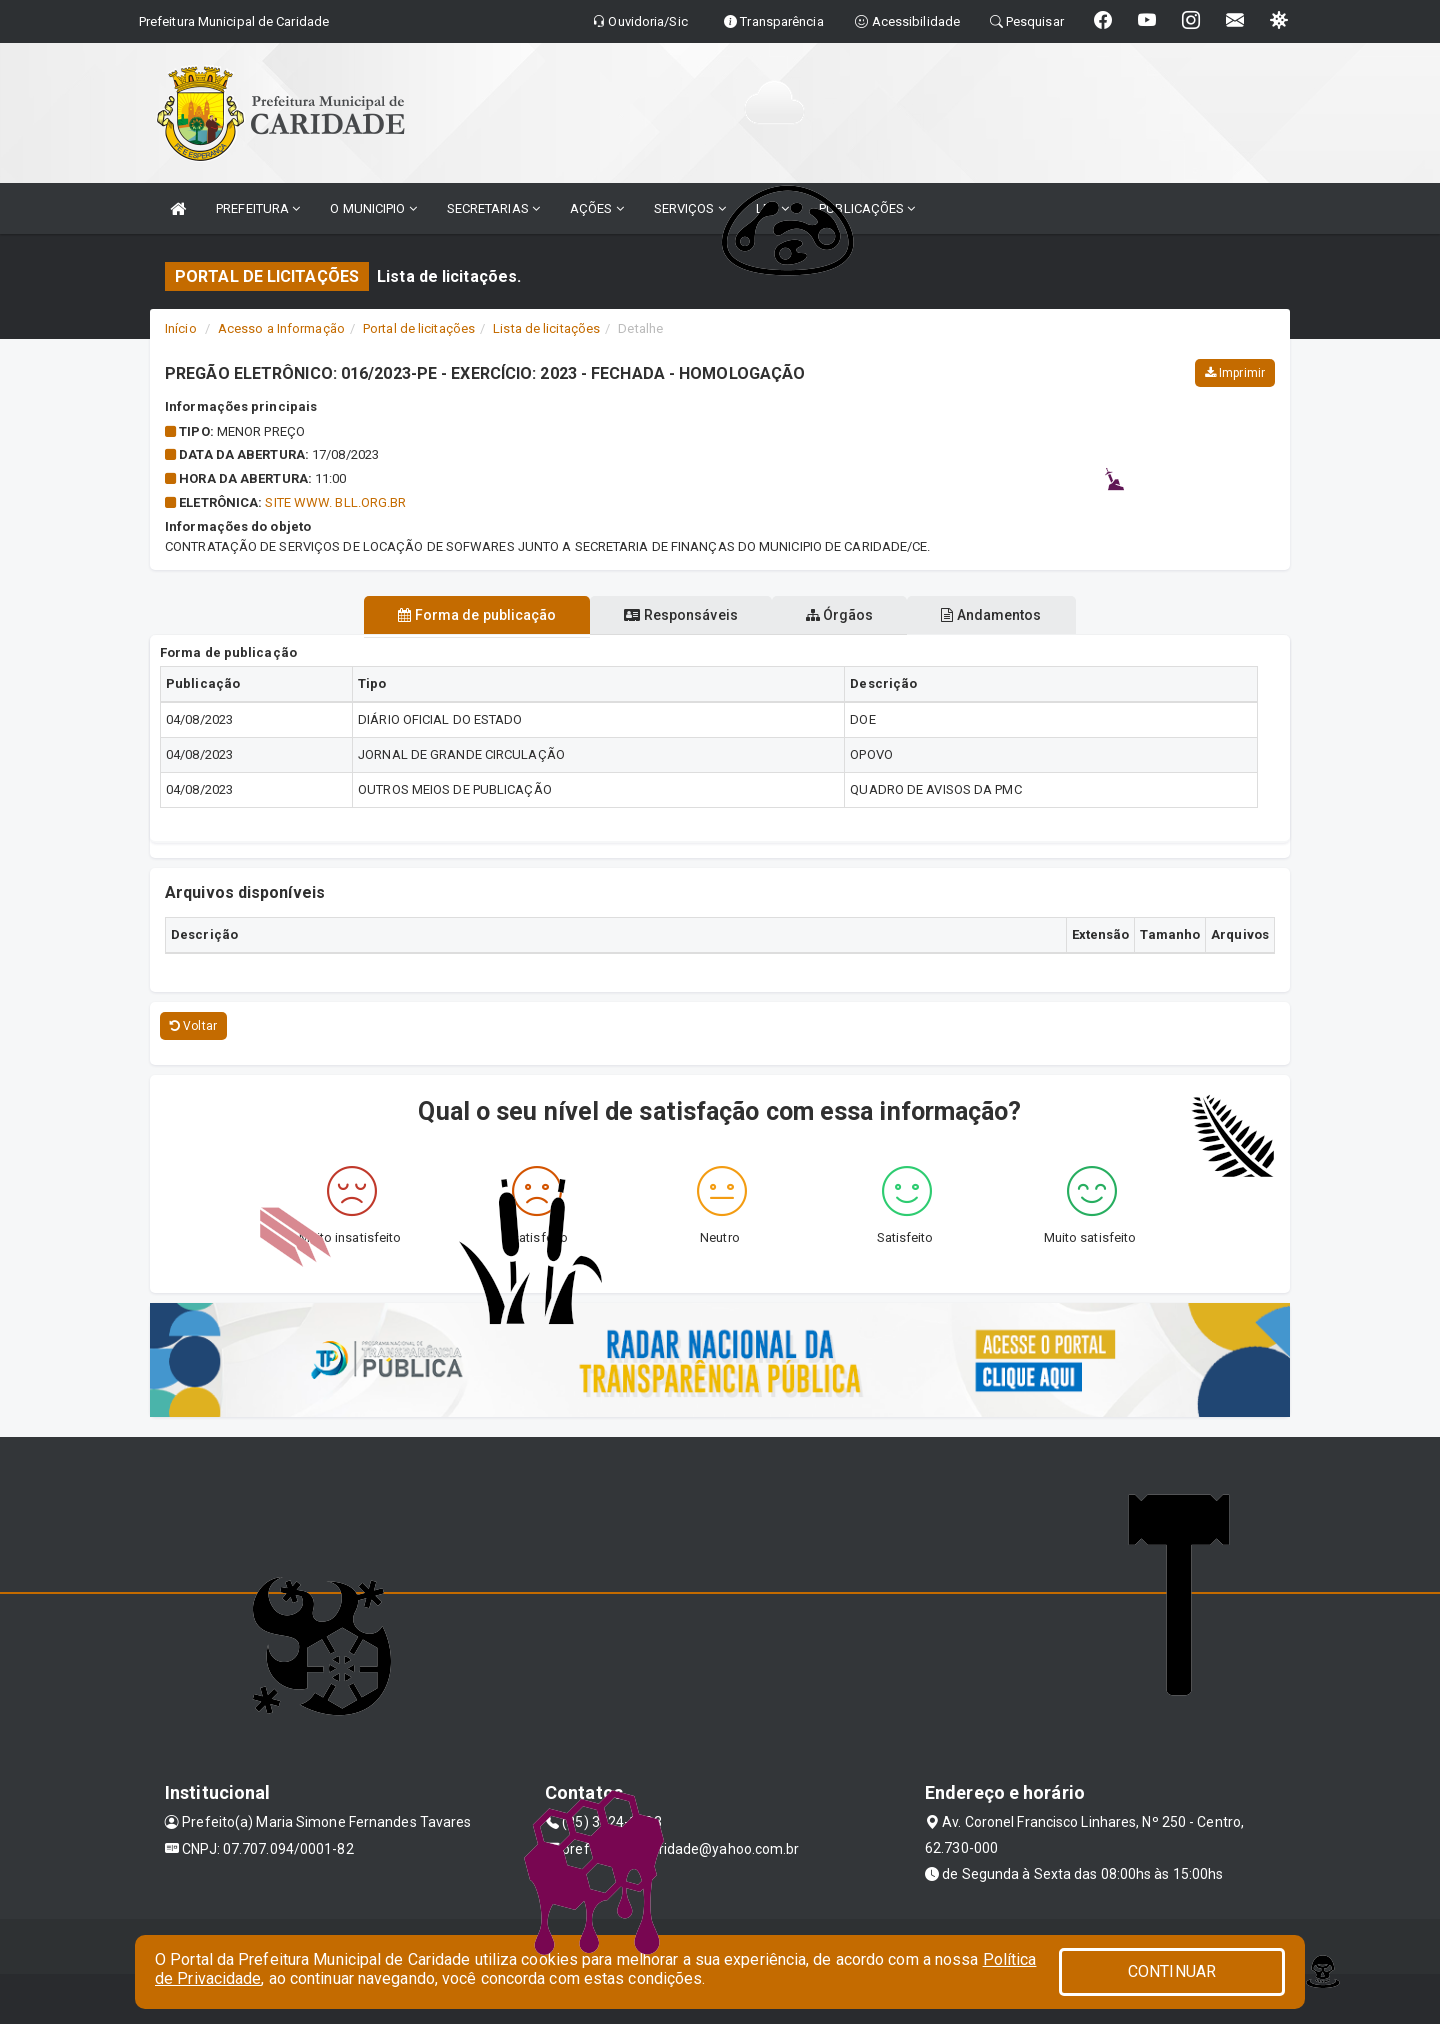 The width and height of the screenshot is (1440, 2024). I want to click on indicates acid or corrosive hazard in gameplay, so click(788, 229).